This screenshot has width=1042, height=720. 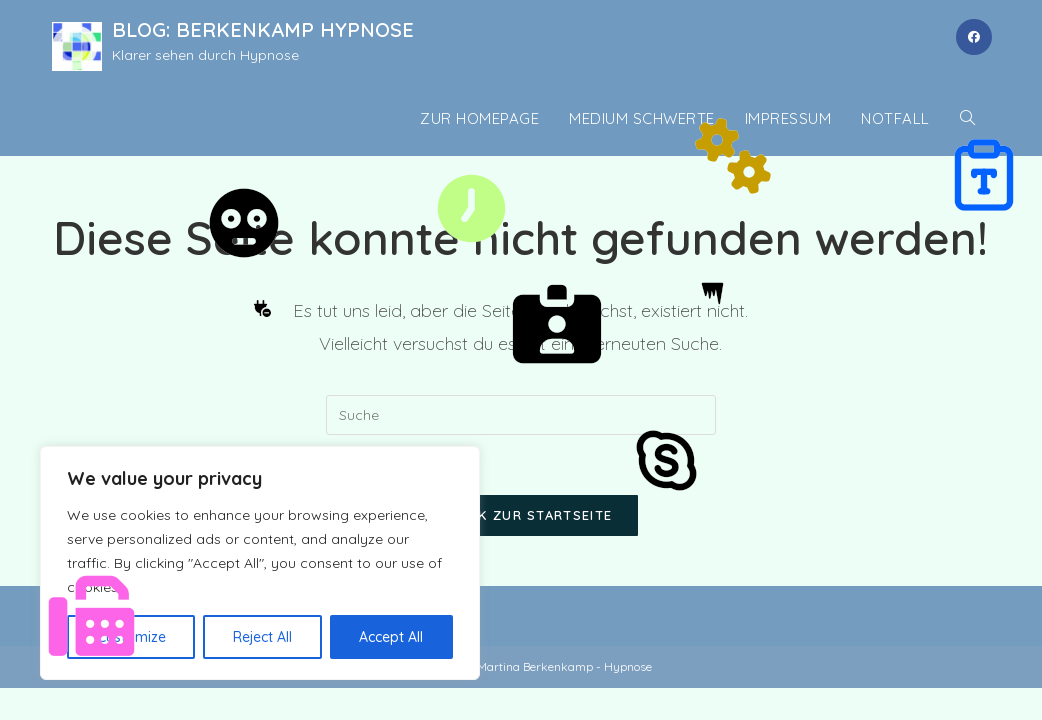 I want to click on paste as plain text, so click(x=984, y=175).